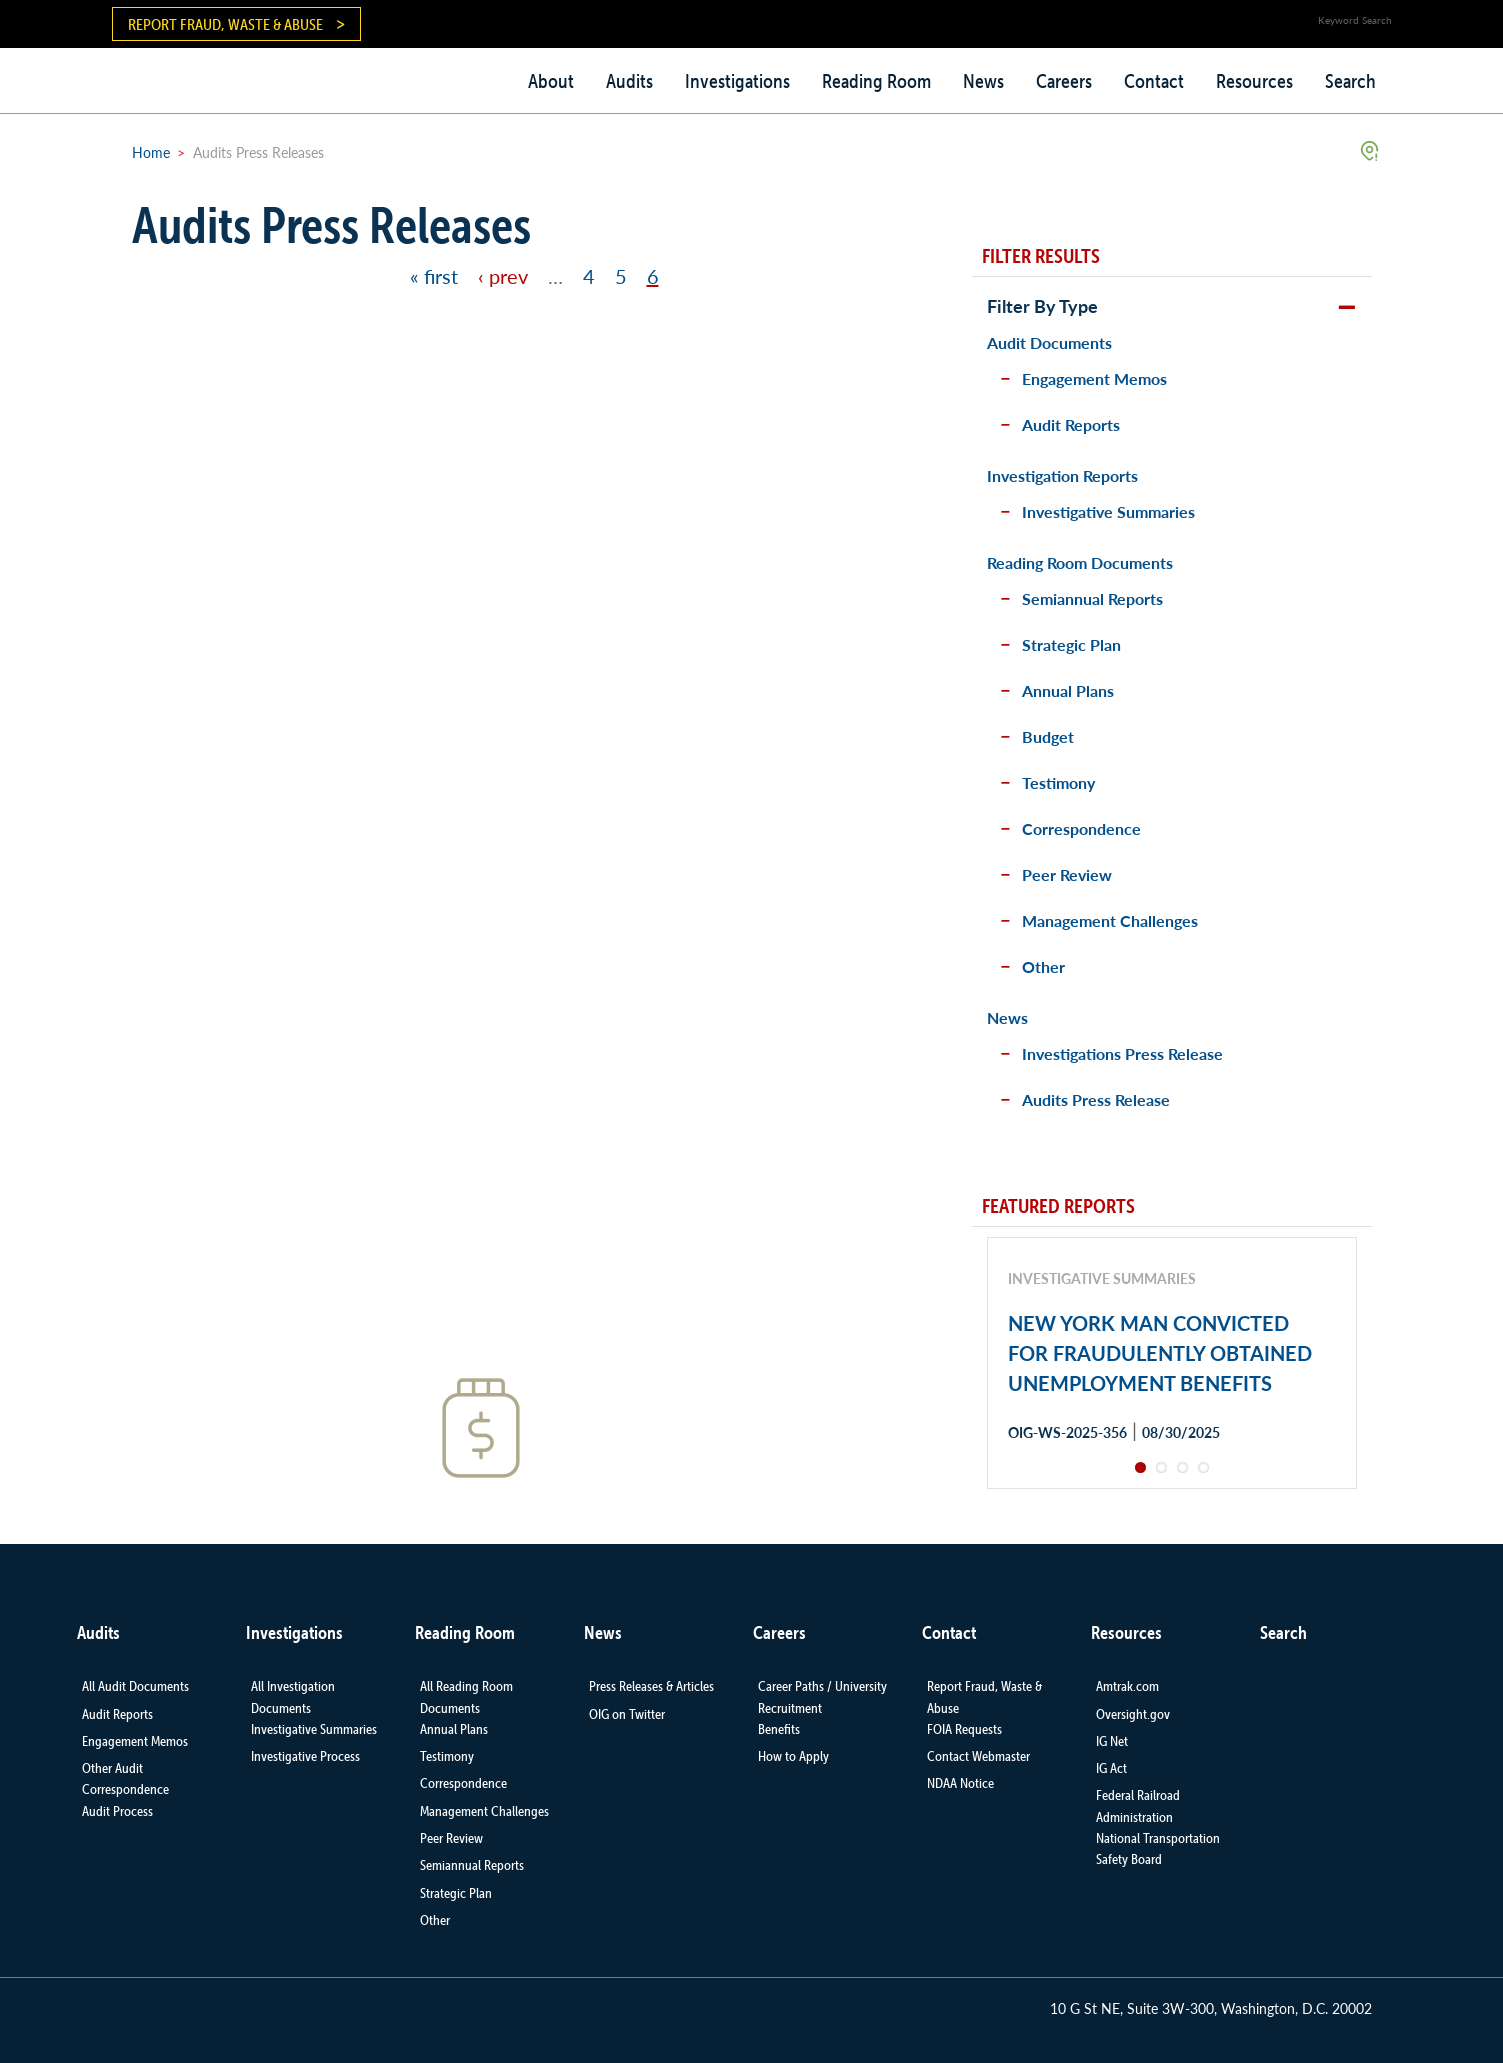  What do you see at coordinates (1369, 150) in the screenshot?
I see `location requires attention or has an issue` at bounding box center [1369, 150].